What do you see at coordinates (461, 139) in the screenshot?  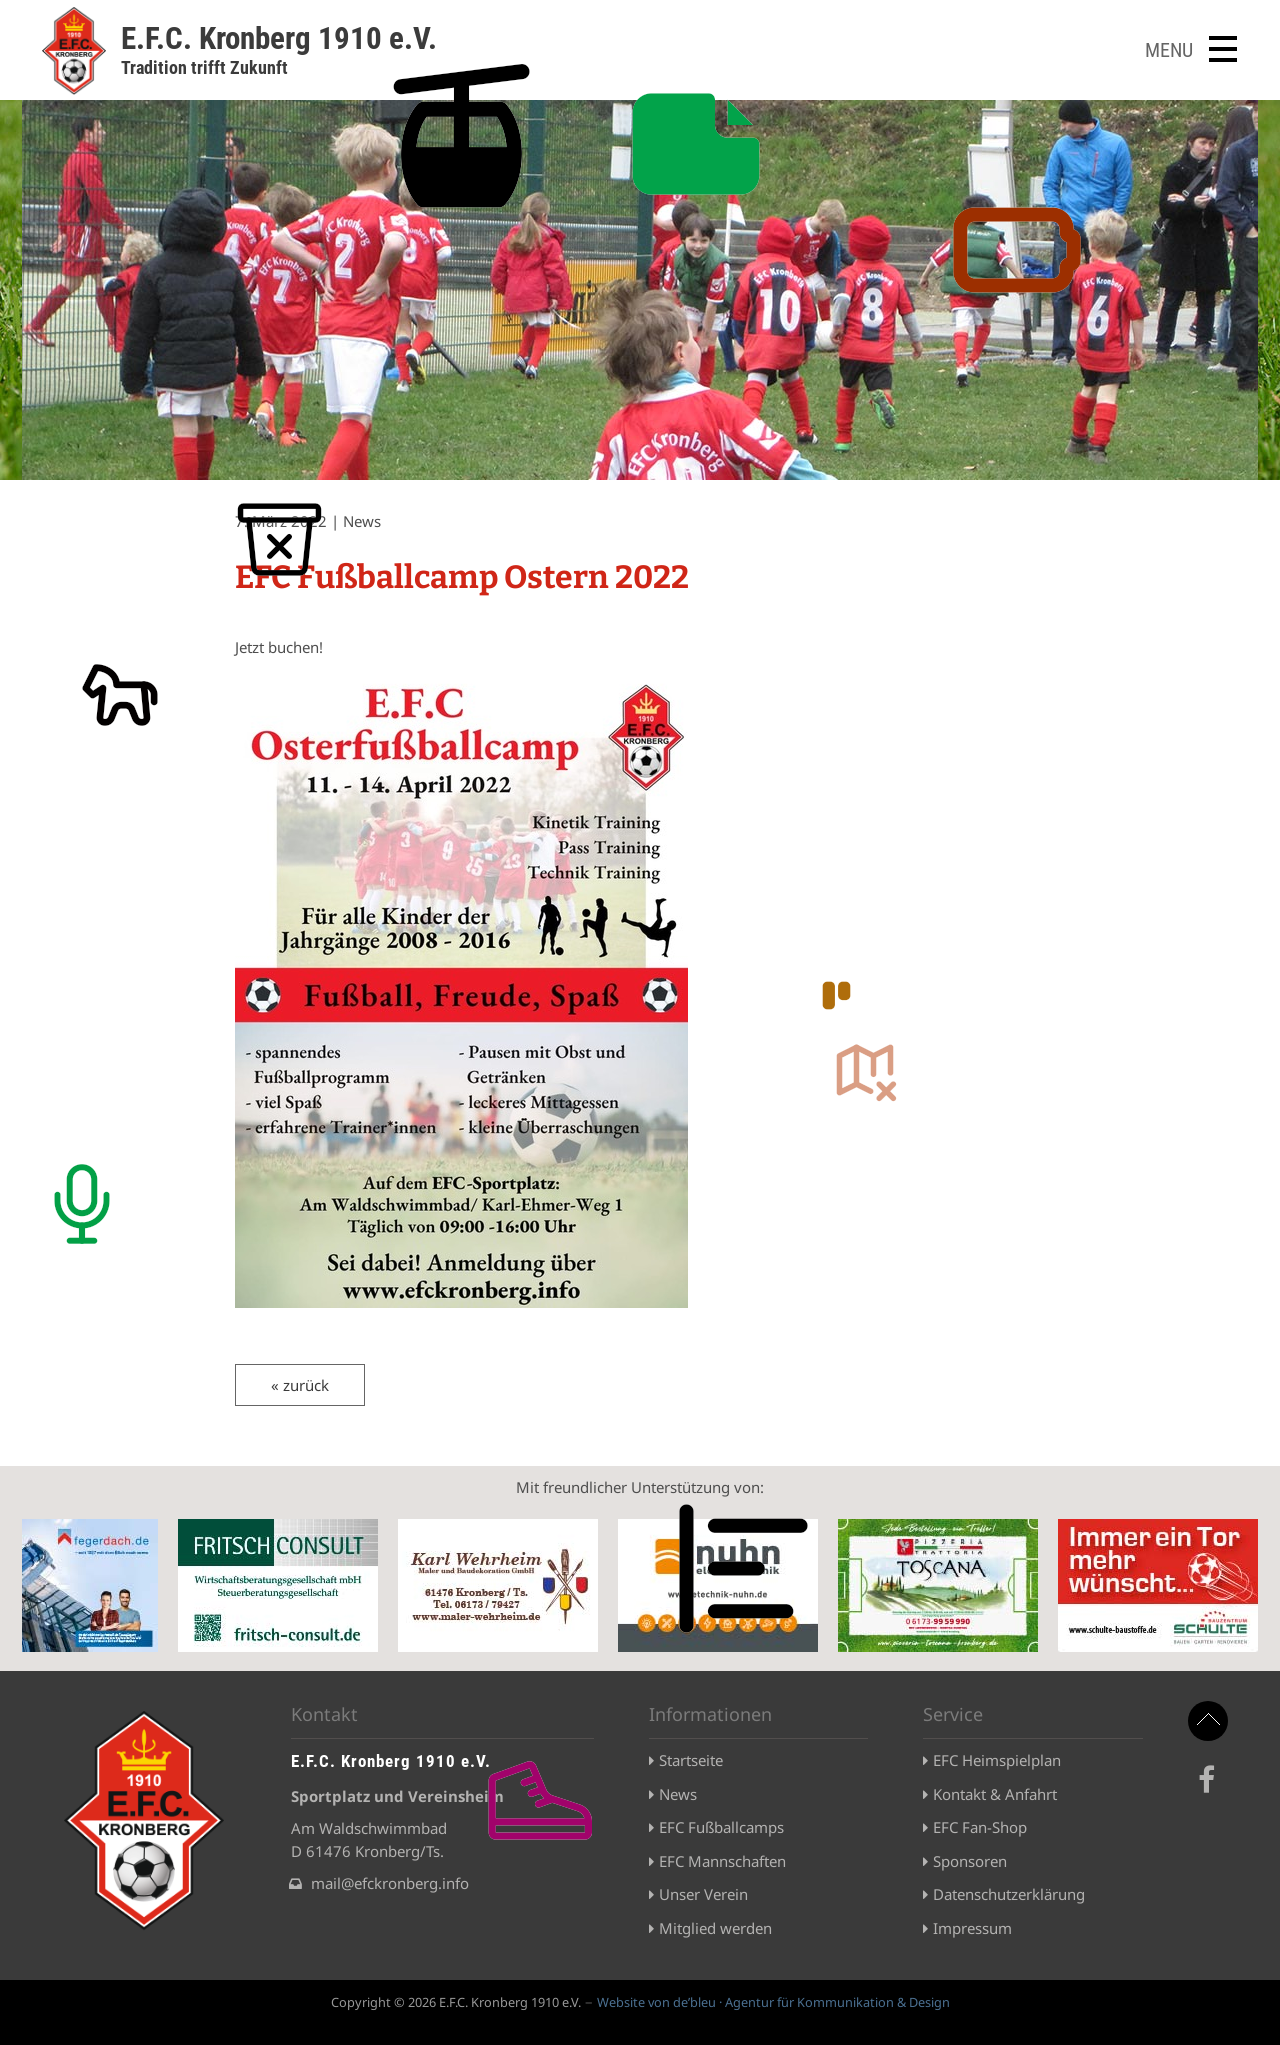 I see `access ski lift or cable car information` at bounding box center [461, 139].